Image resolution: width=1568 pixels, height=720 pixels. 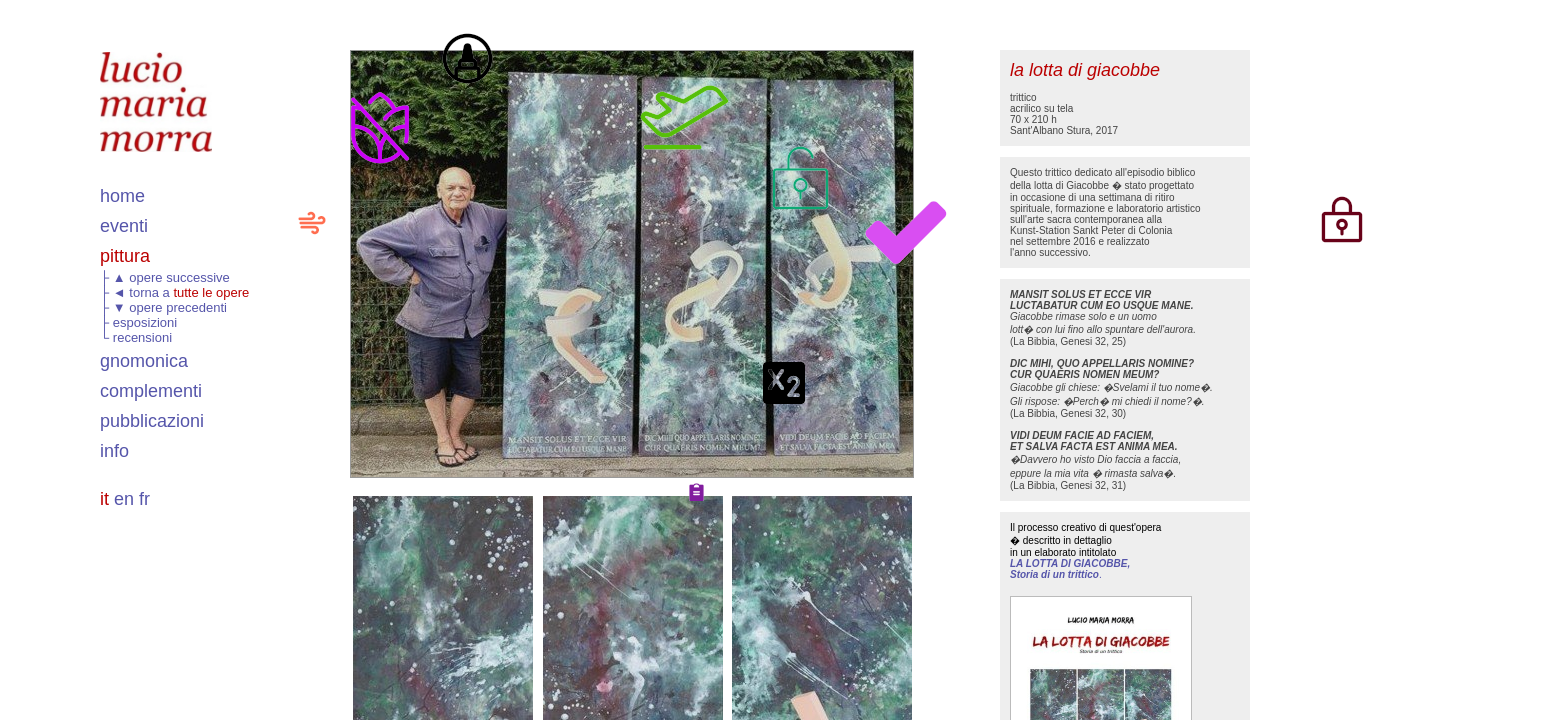 What do you see at coordinates (312, 223) in the screenshot?
I see `view current wind conditions` at bounding box center [312, 223].